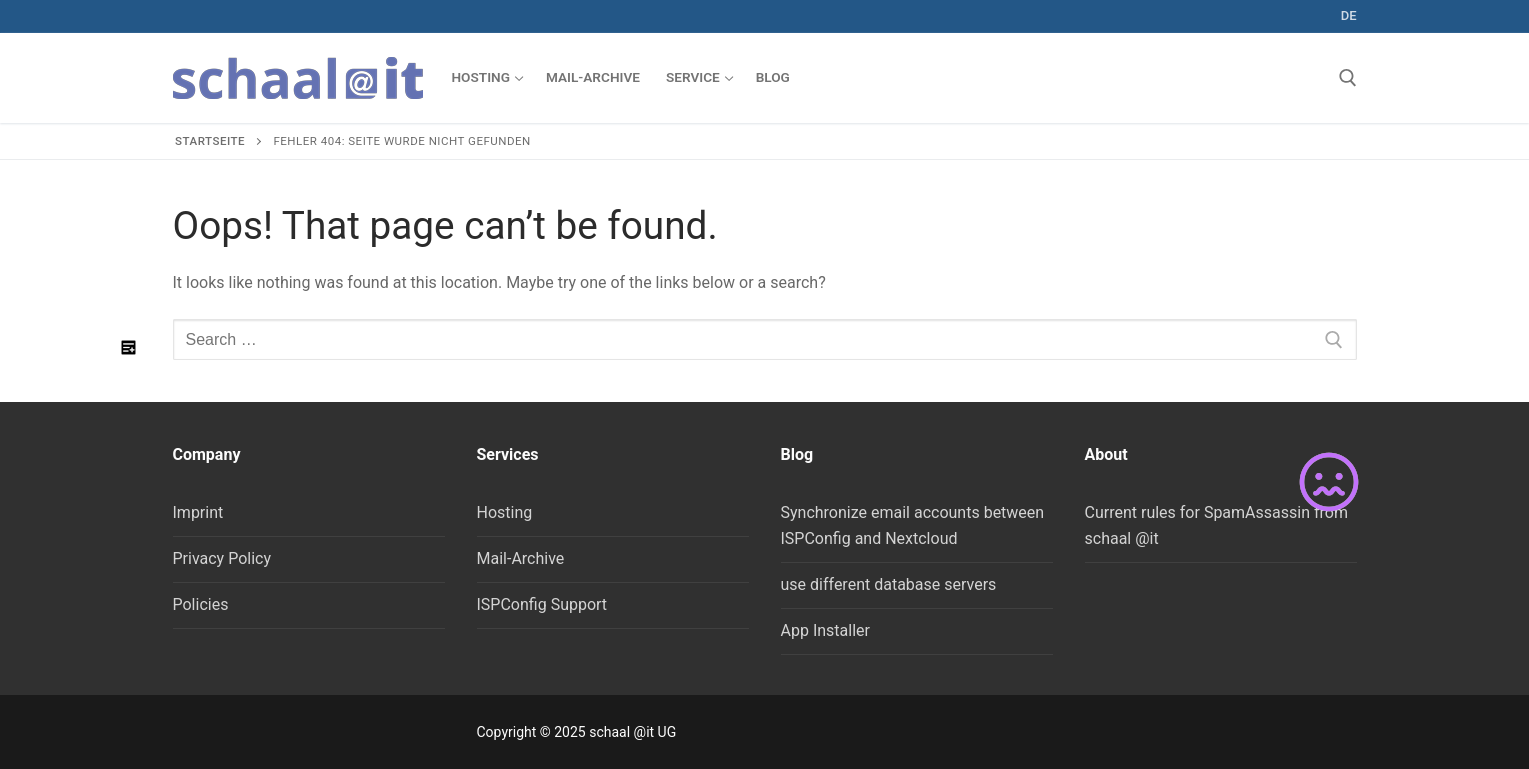  I want to click on add a new item to the list, so click(128, 347).